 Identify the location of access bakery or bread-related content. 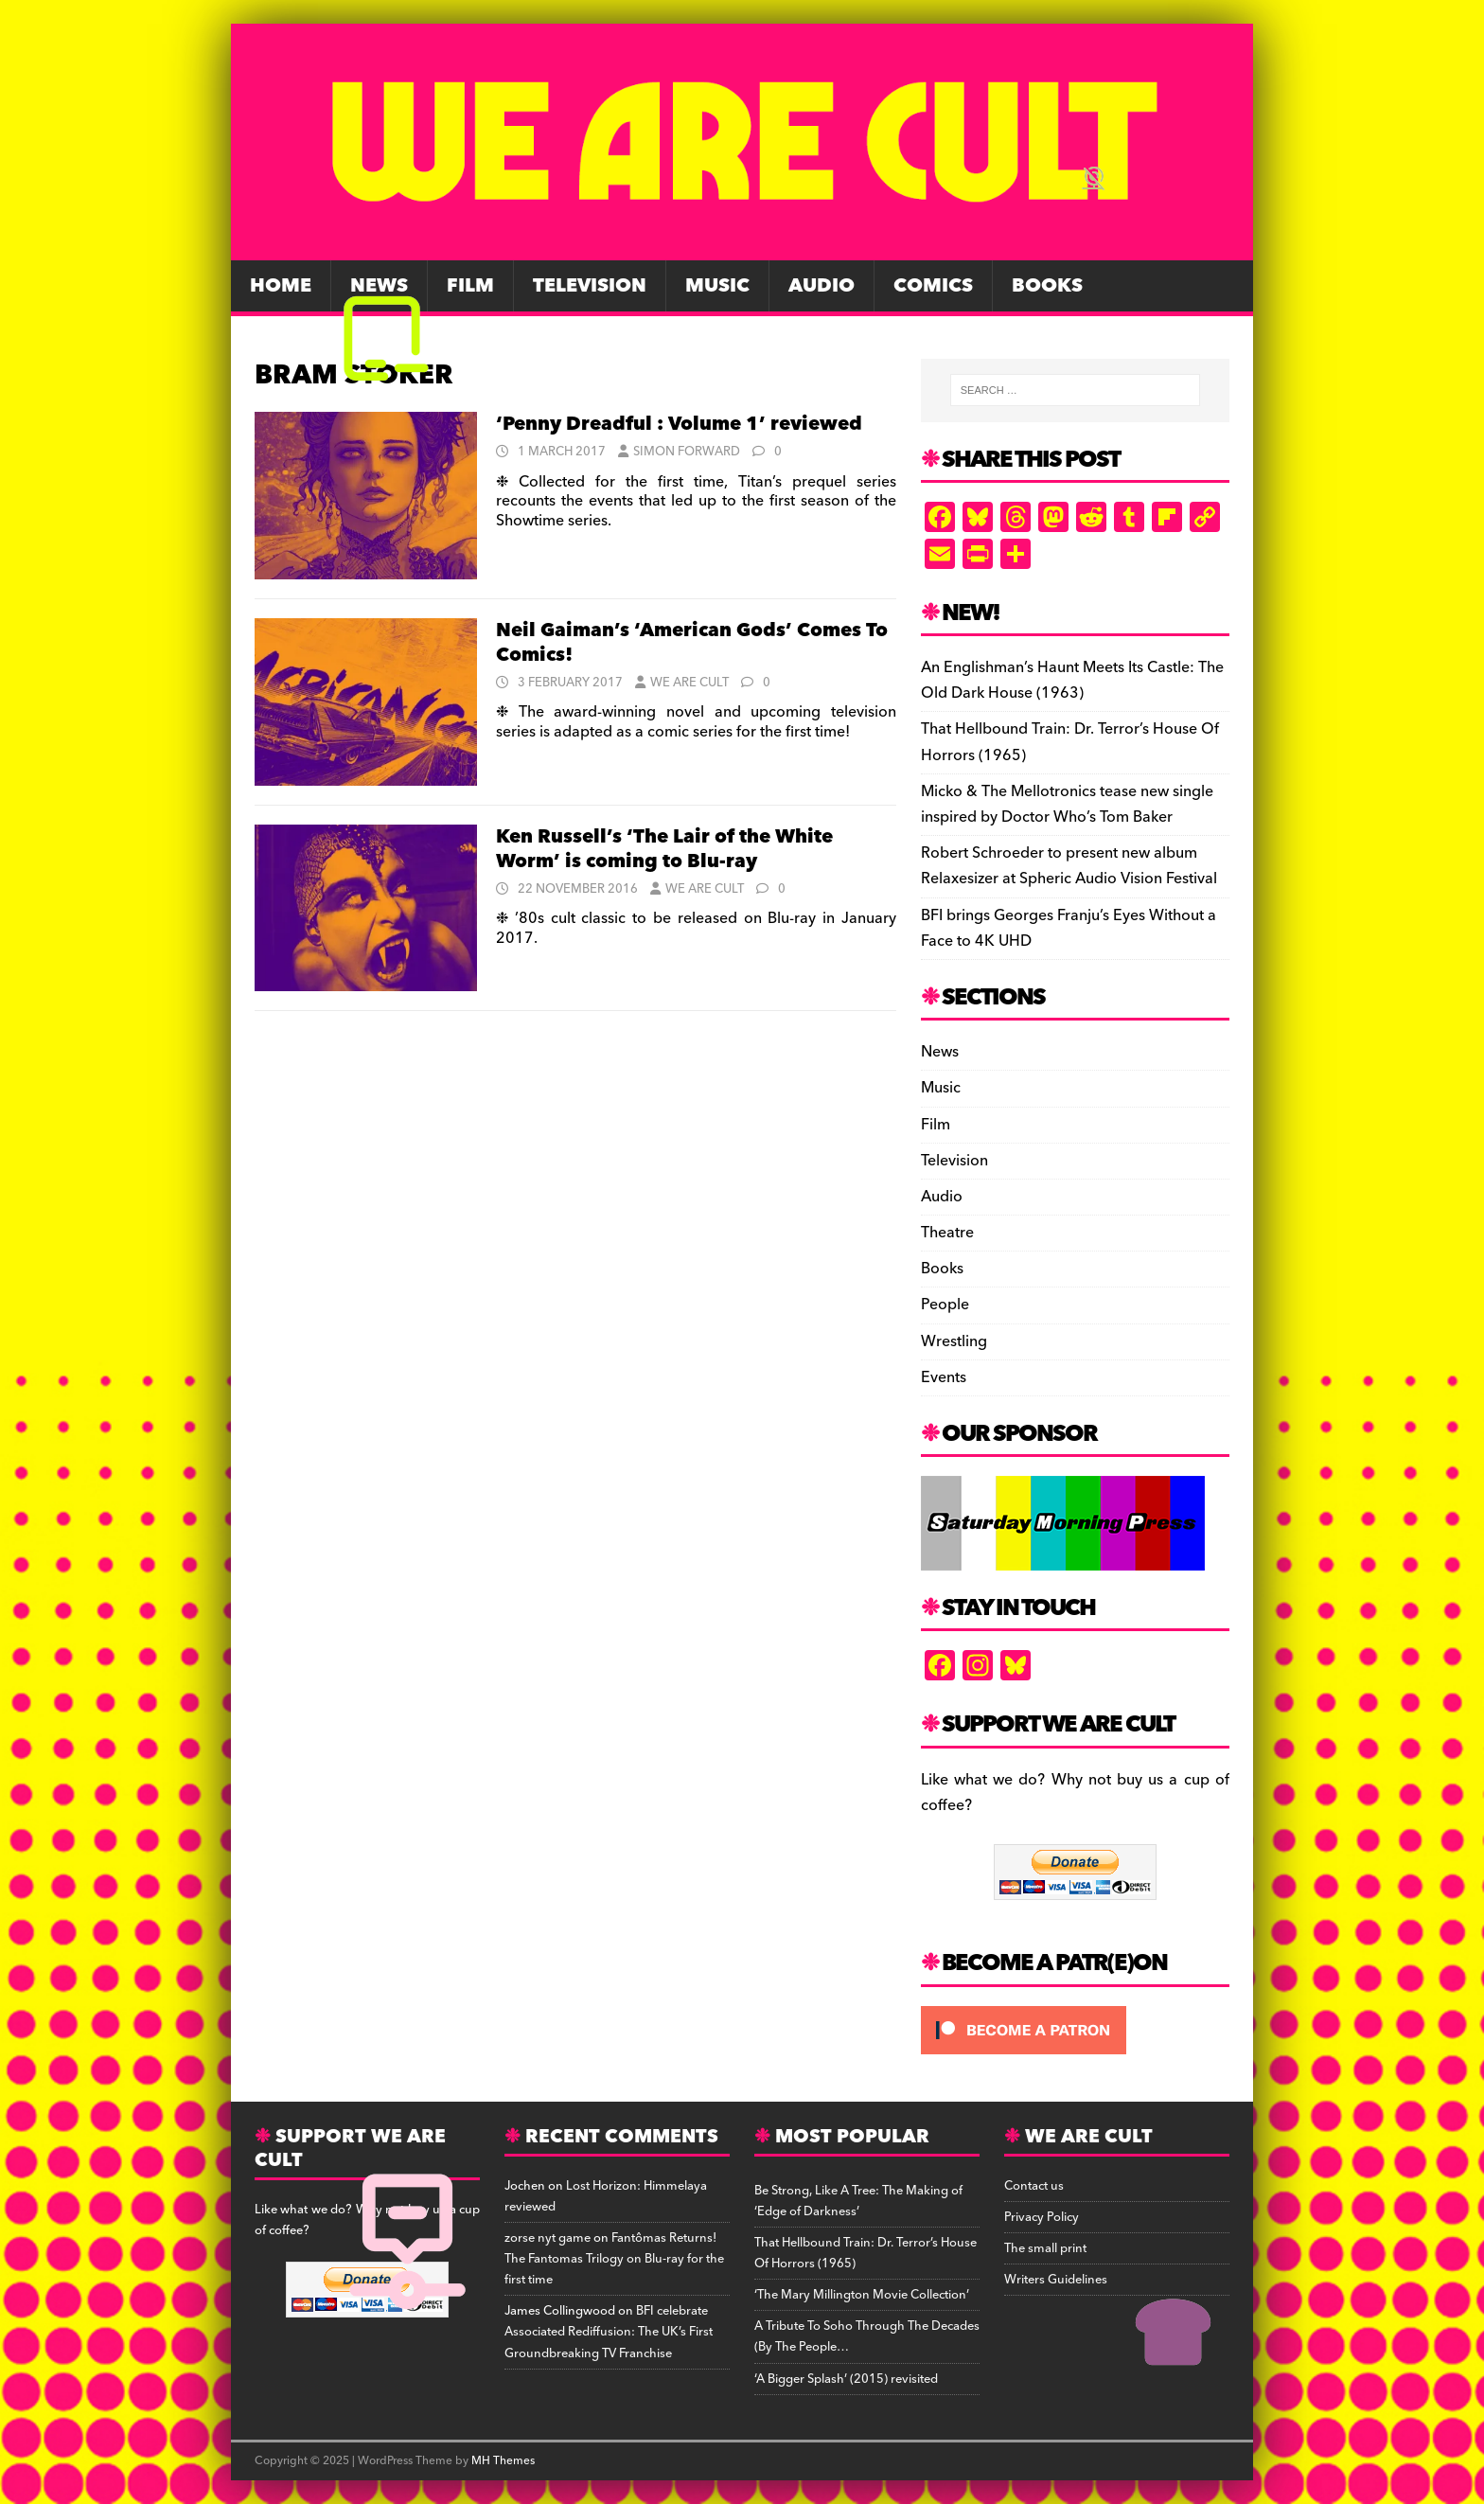
(1173, 2332).